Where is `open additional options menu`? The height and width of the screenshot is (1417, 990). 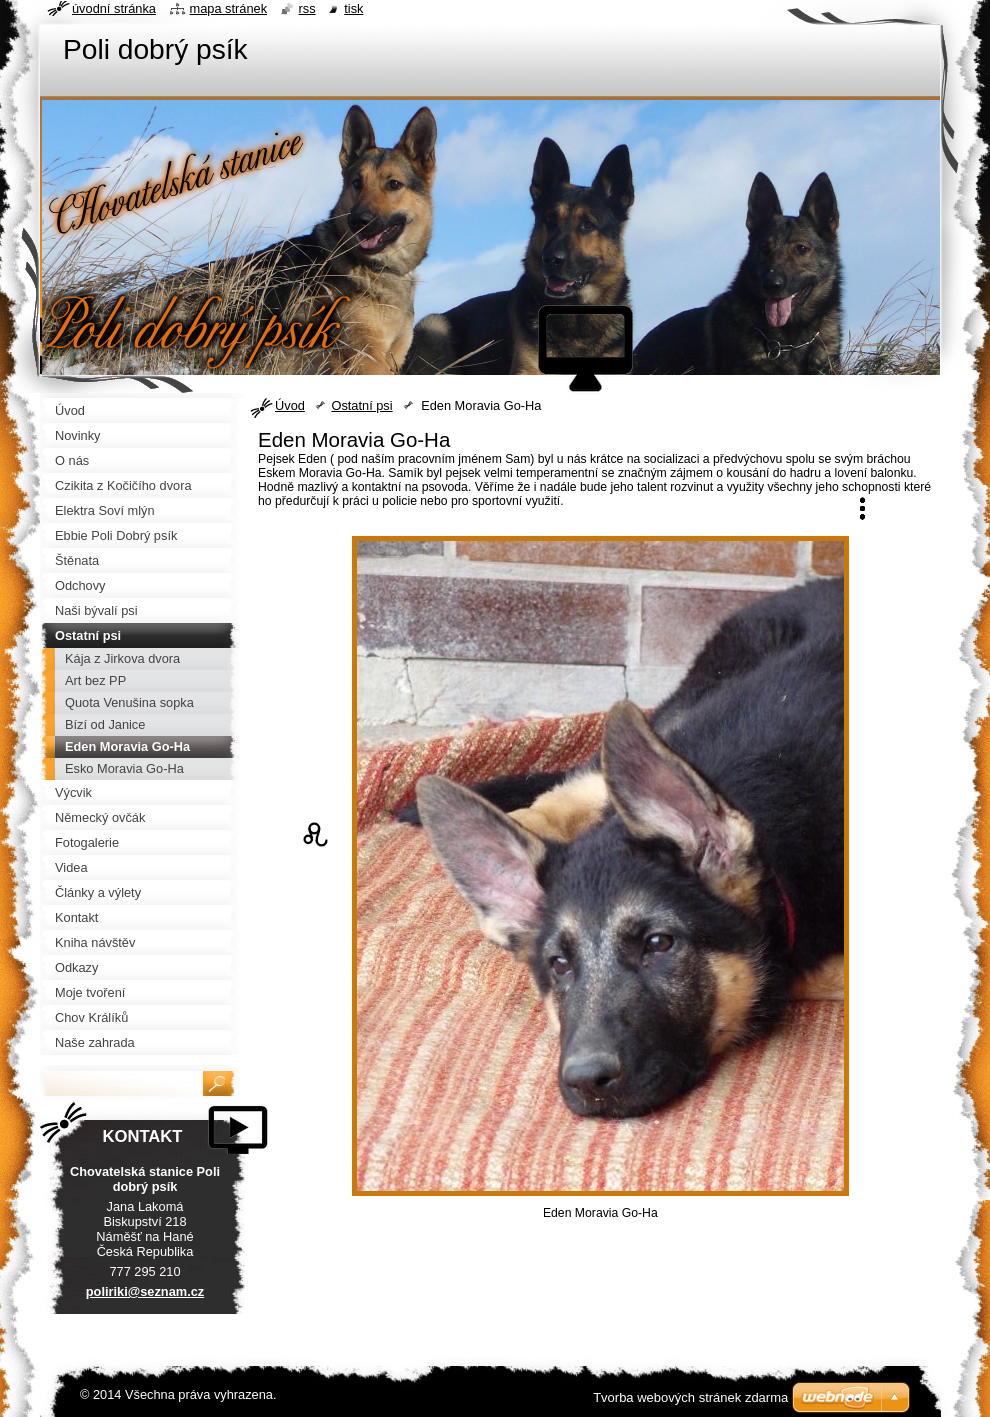
open additional options menu is located at coordinates (862, 508).